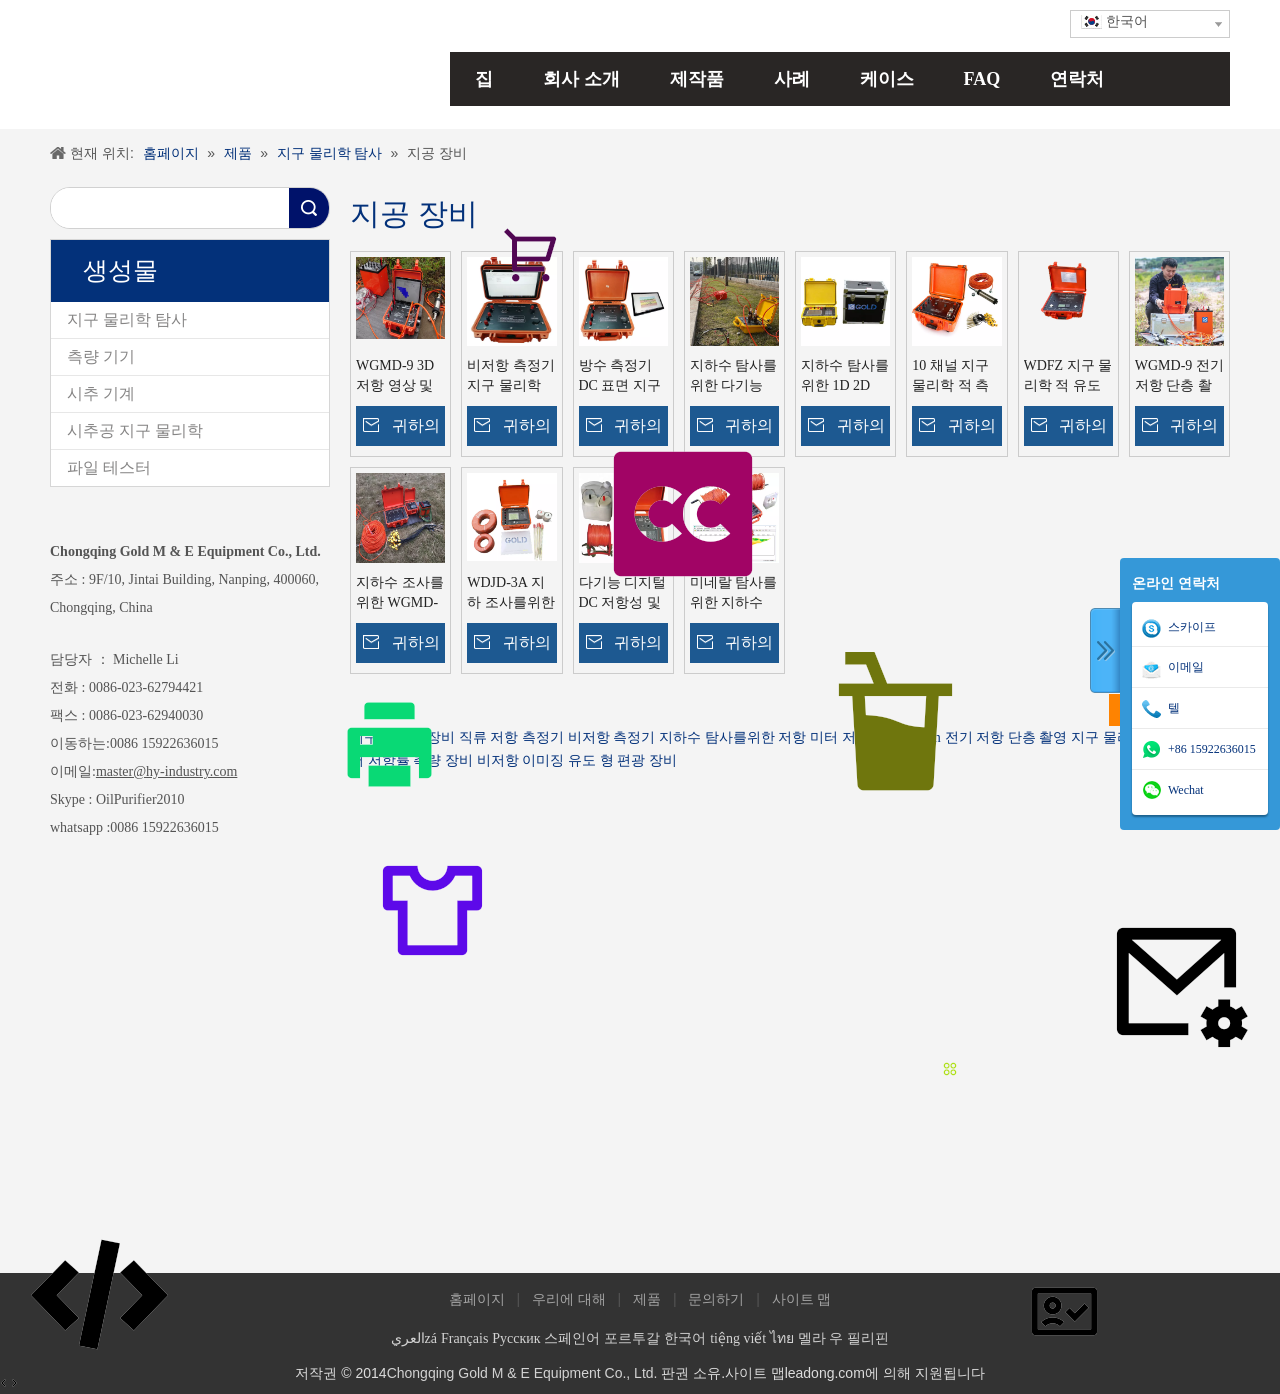 This screenshot has width=1280, height=1394. Describe the element at coordinates (1064, 1311) in the screenshot. I see `verified ID or credential` at that location.